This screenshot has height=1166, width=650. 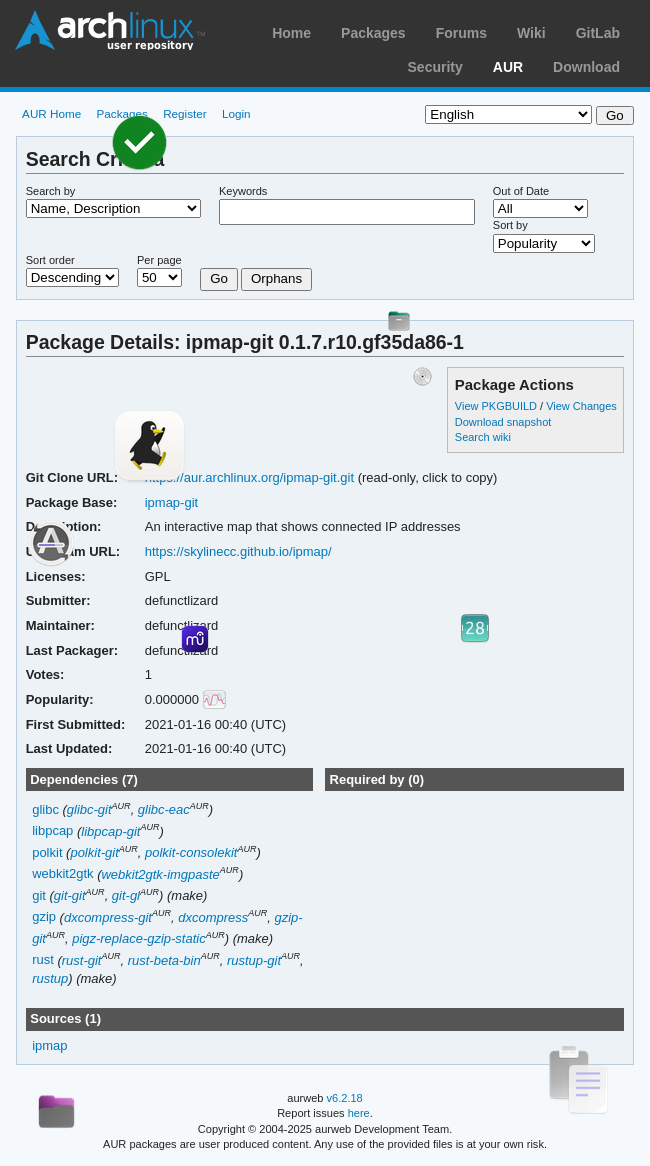 I want to click on open MuseScore music notation app, so click(x=195, y=639).